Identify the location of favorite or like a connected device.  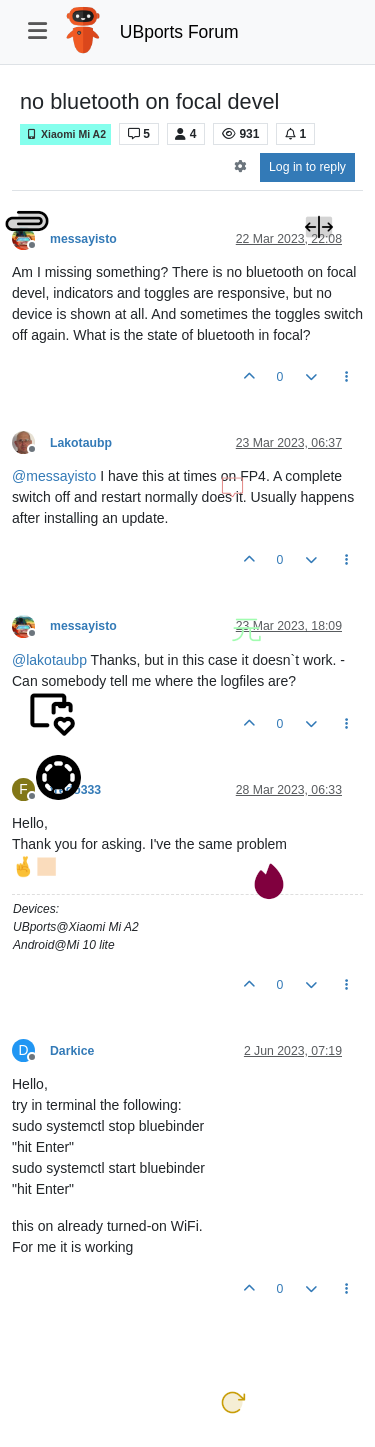
(51, 712).